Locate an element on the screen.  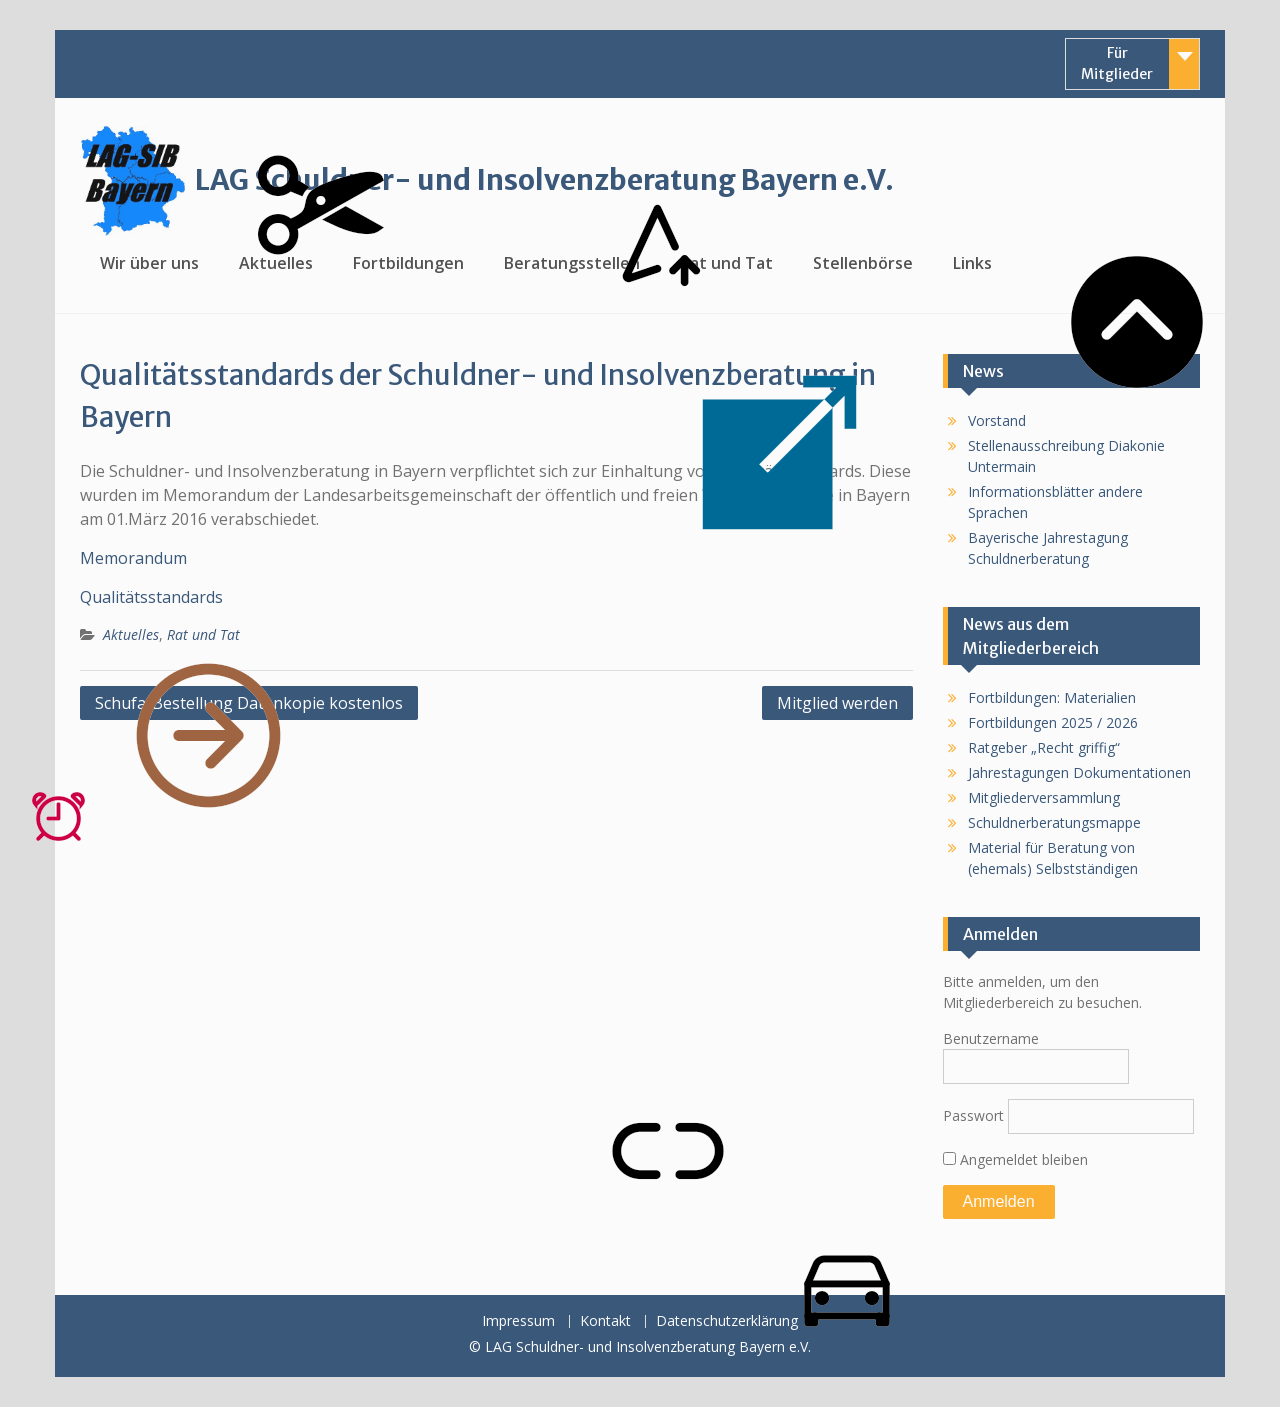
cut selected text or content is located at coordinates (321, 205).